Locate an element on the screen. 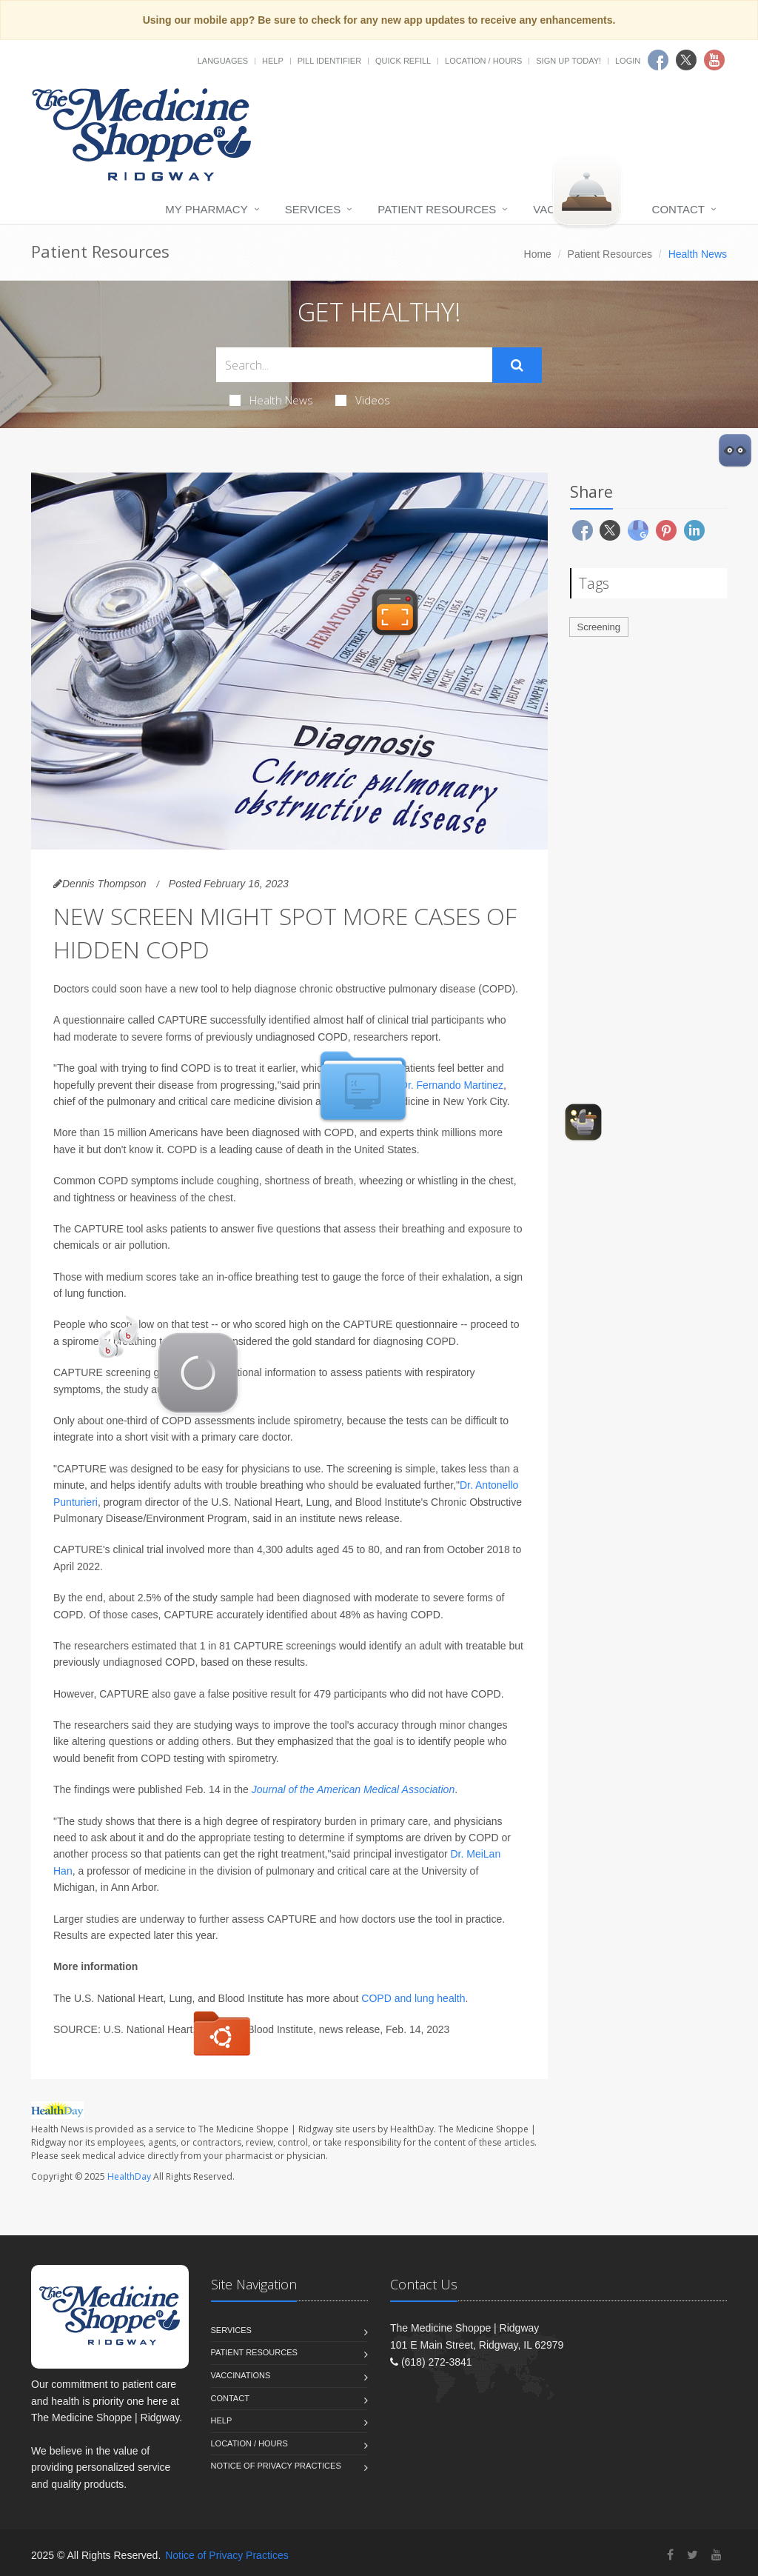  beats fit pro earbuds bluetooth device is located at coordinates (118, 1337).